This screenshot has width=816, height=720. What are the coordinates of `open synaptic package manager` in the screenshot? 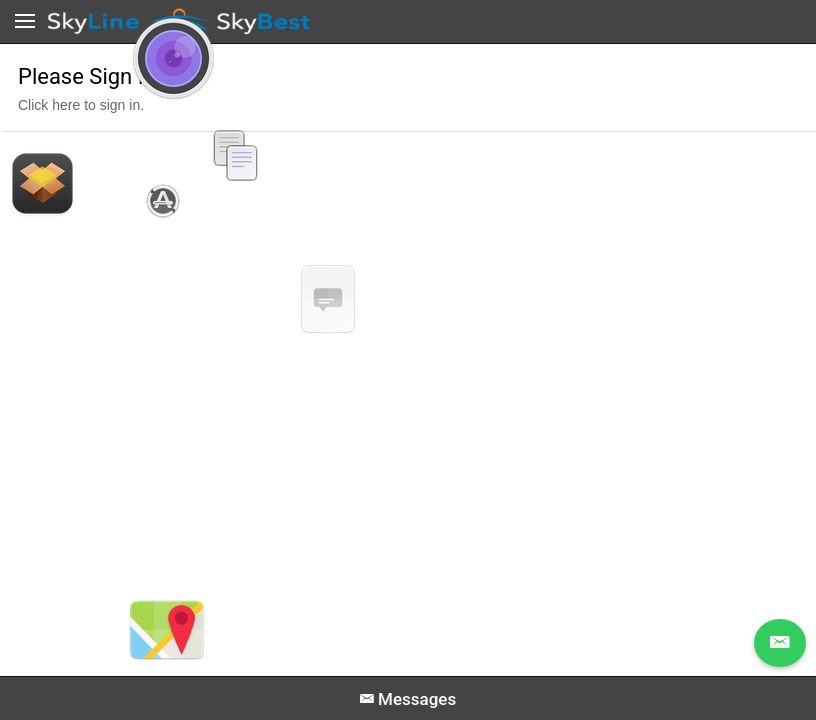 It's located at (42, 183).